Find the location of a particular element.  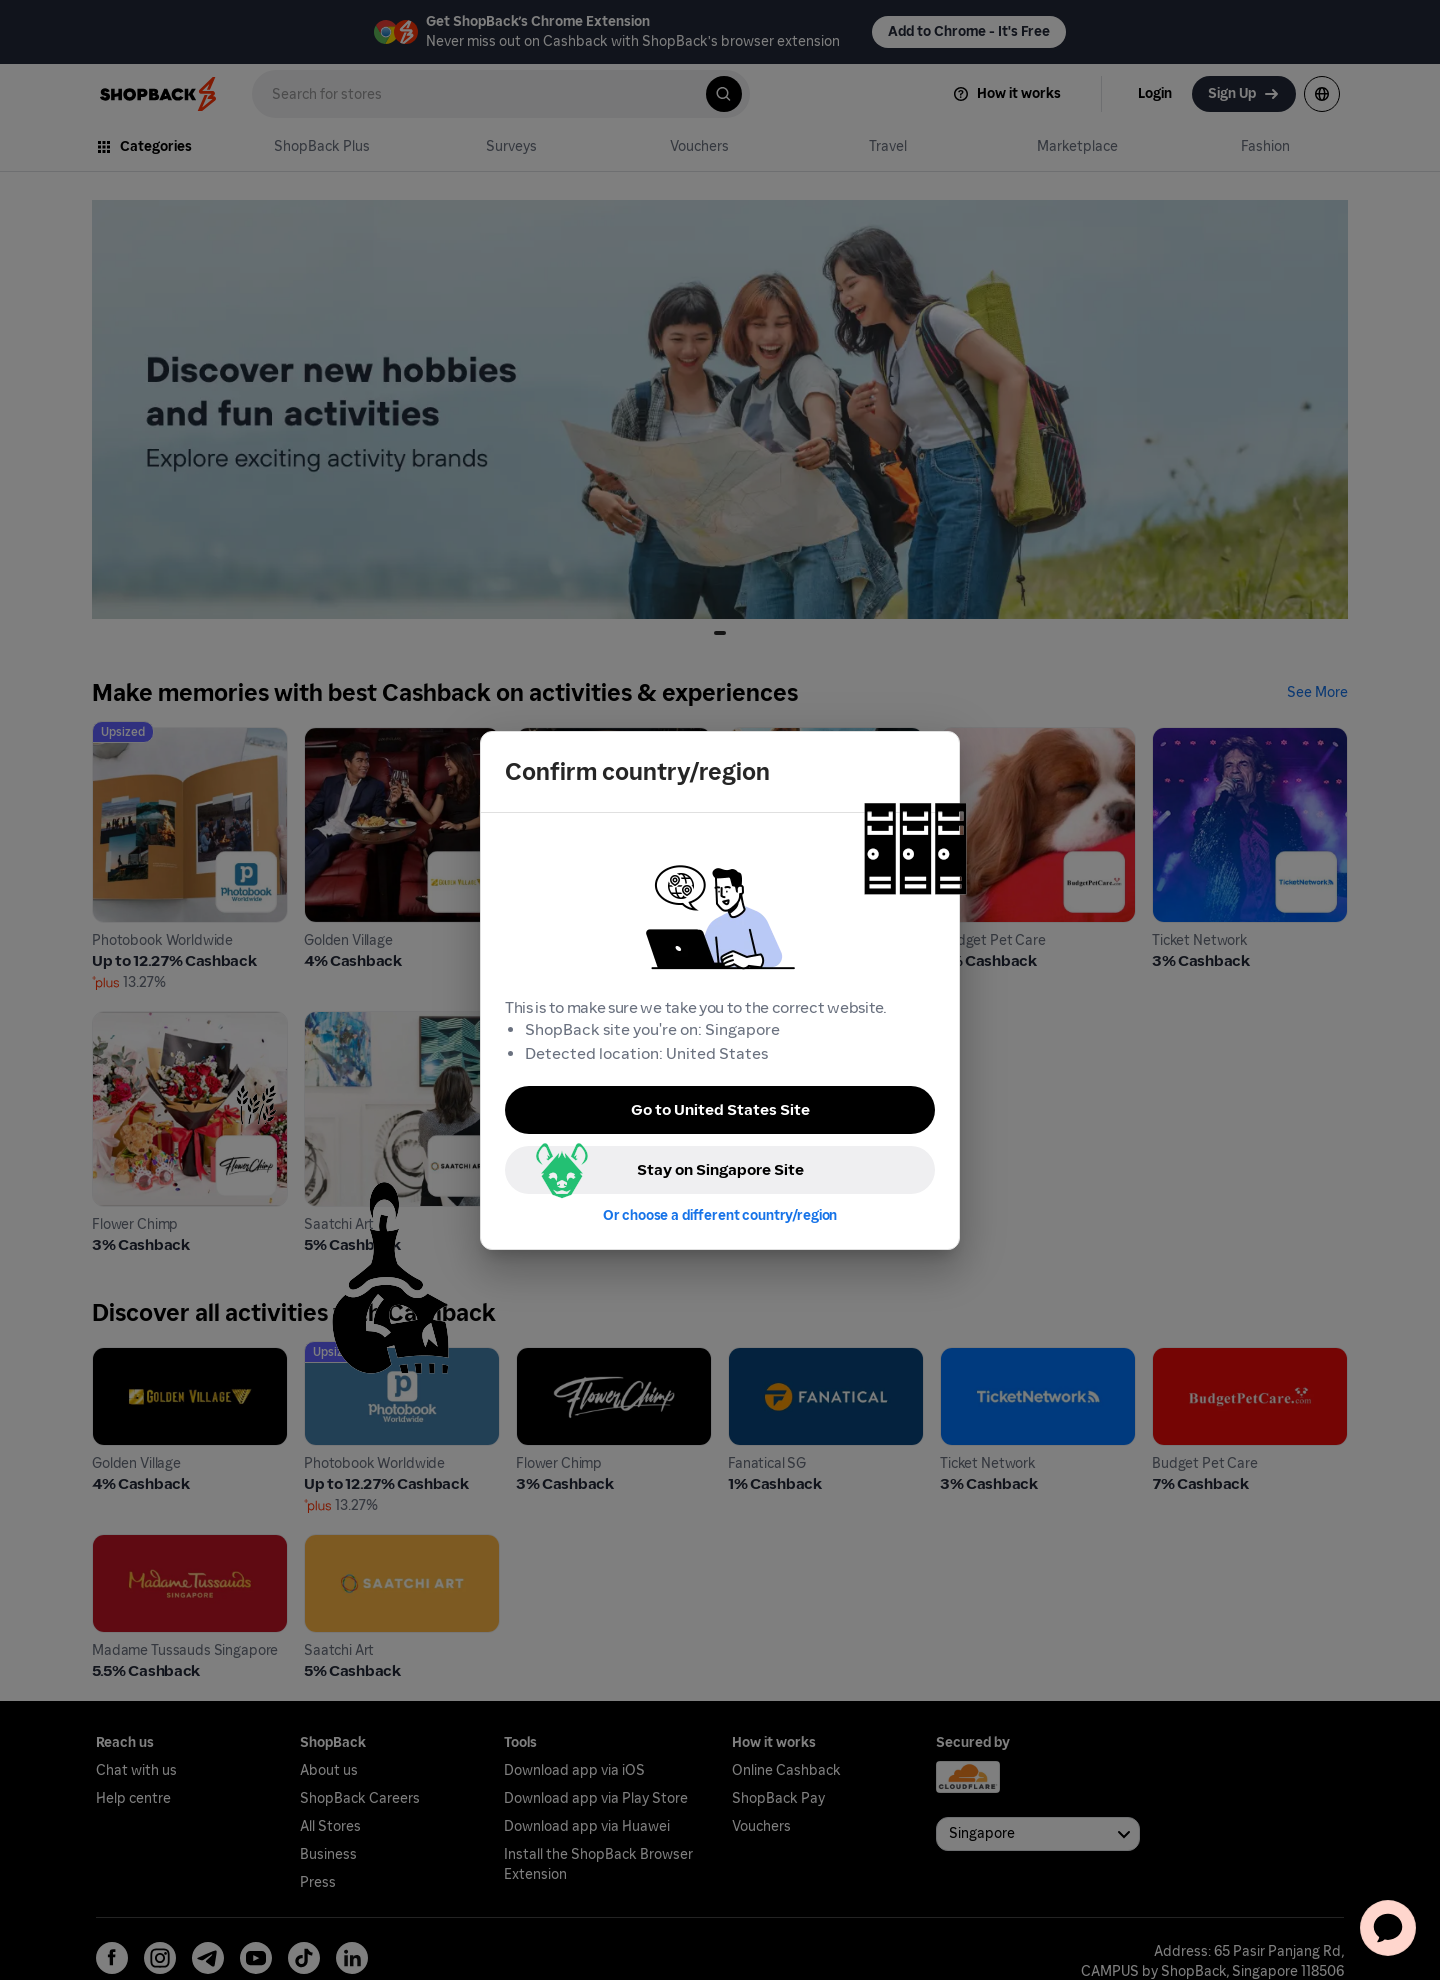

access dark or horror-themed game settings is located at coordinates (385, 1276).